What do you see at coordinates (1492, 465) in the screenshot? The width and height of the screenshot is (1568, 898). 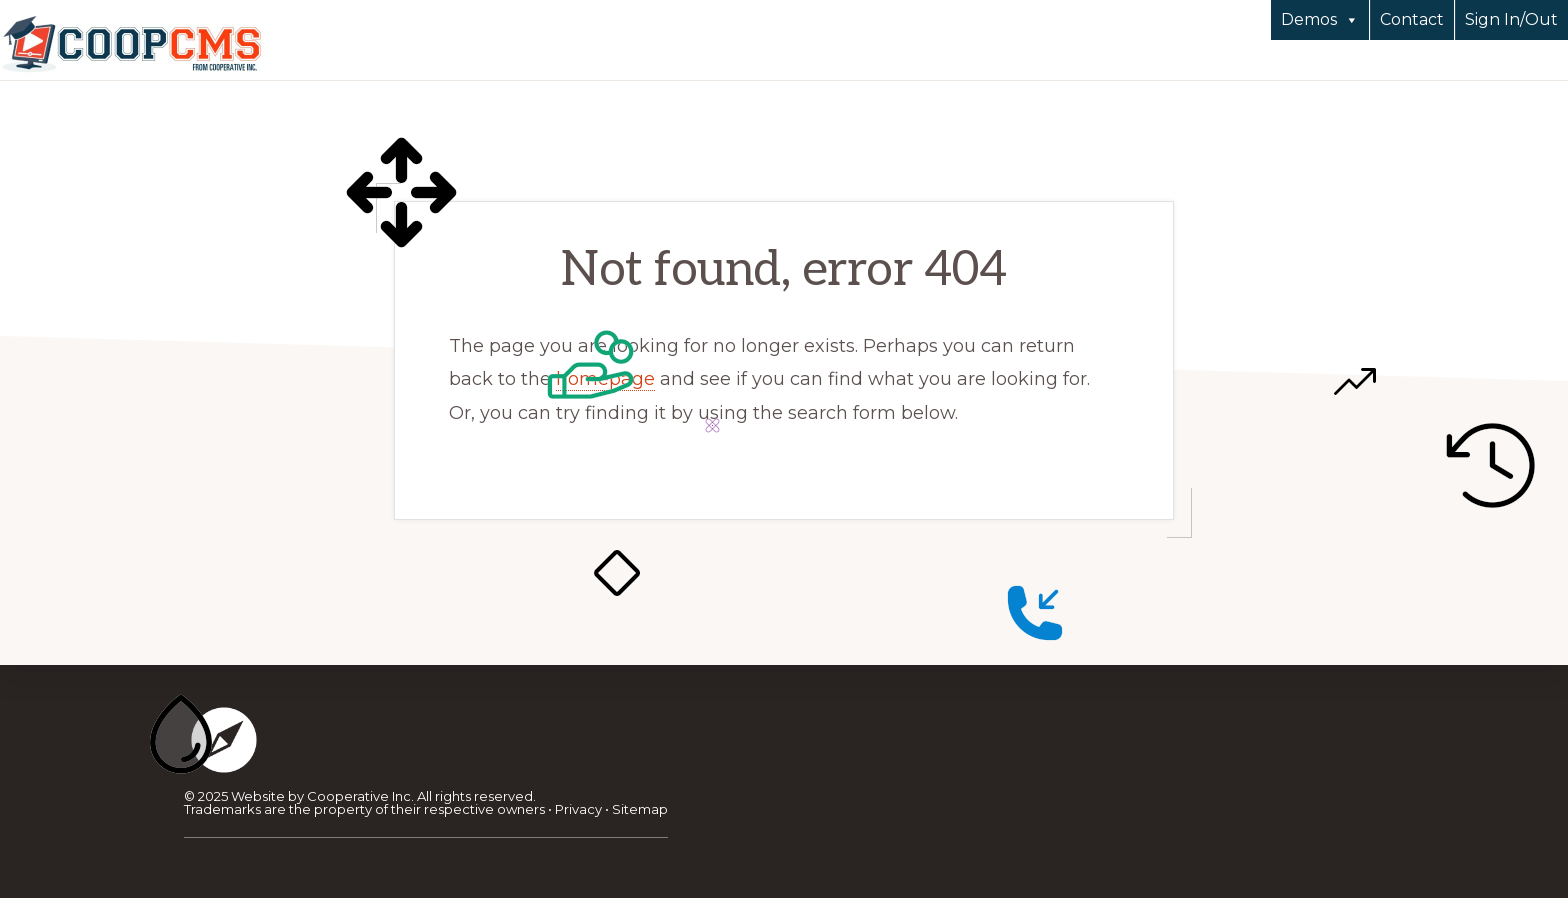 I see `view history or recent activity` at bounding box center [1492, 465].